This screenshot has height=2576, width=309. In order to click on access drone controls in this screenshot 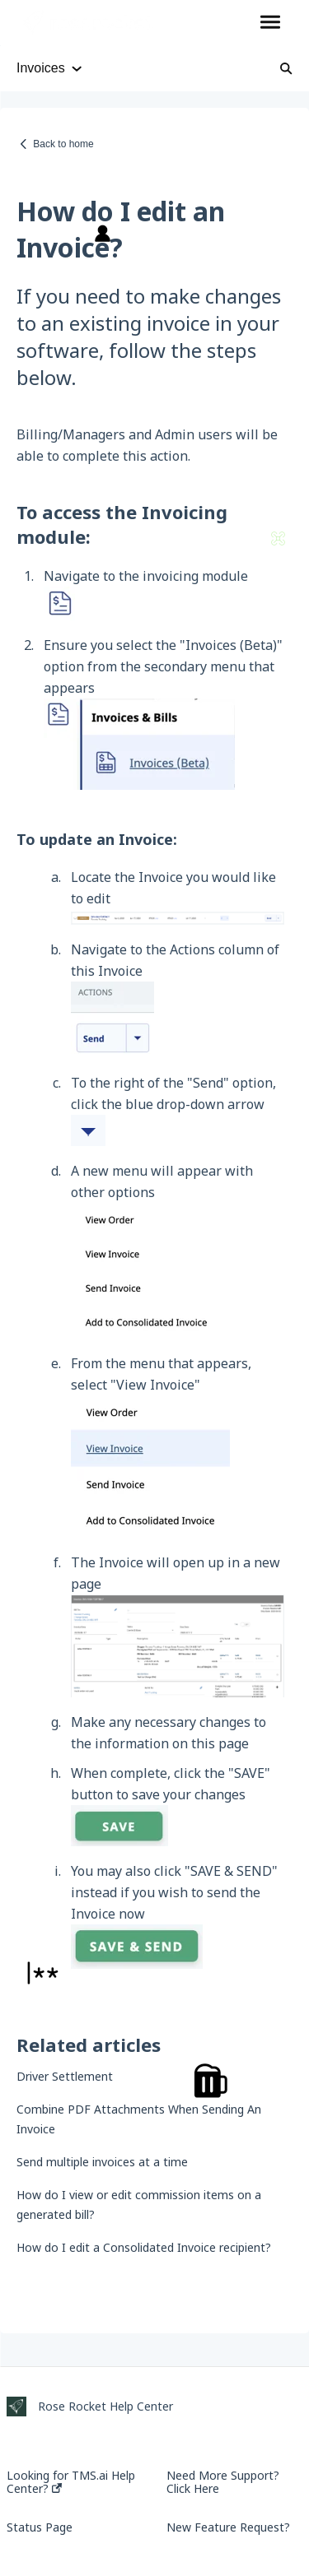, I will do `click(278, 538)`.